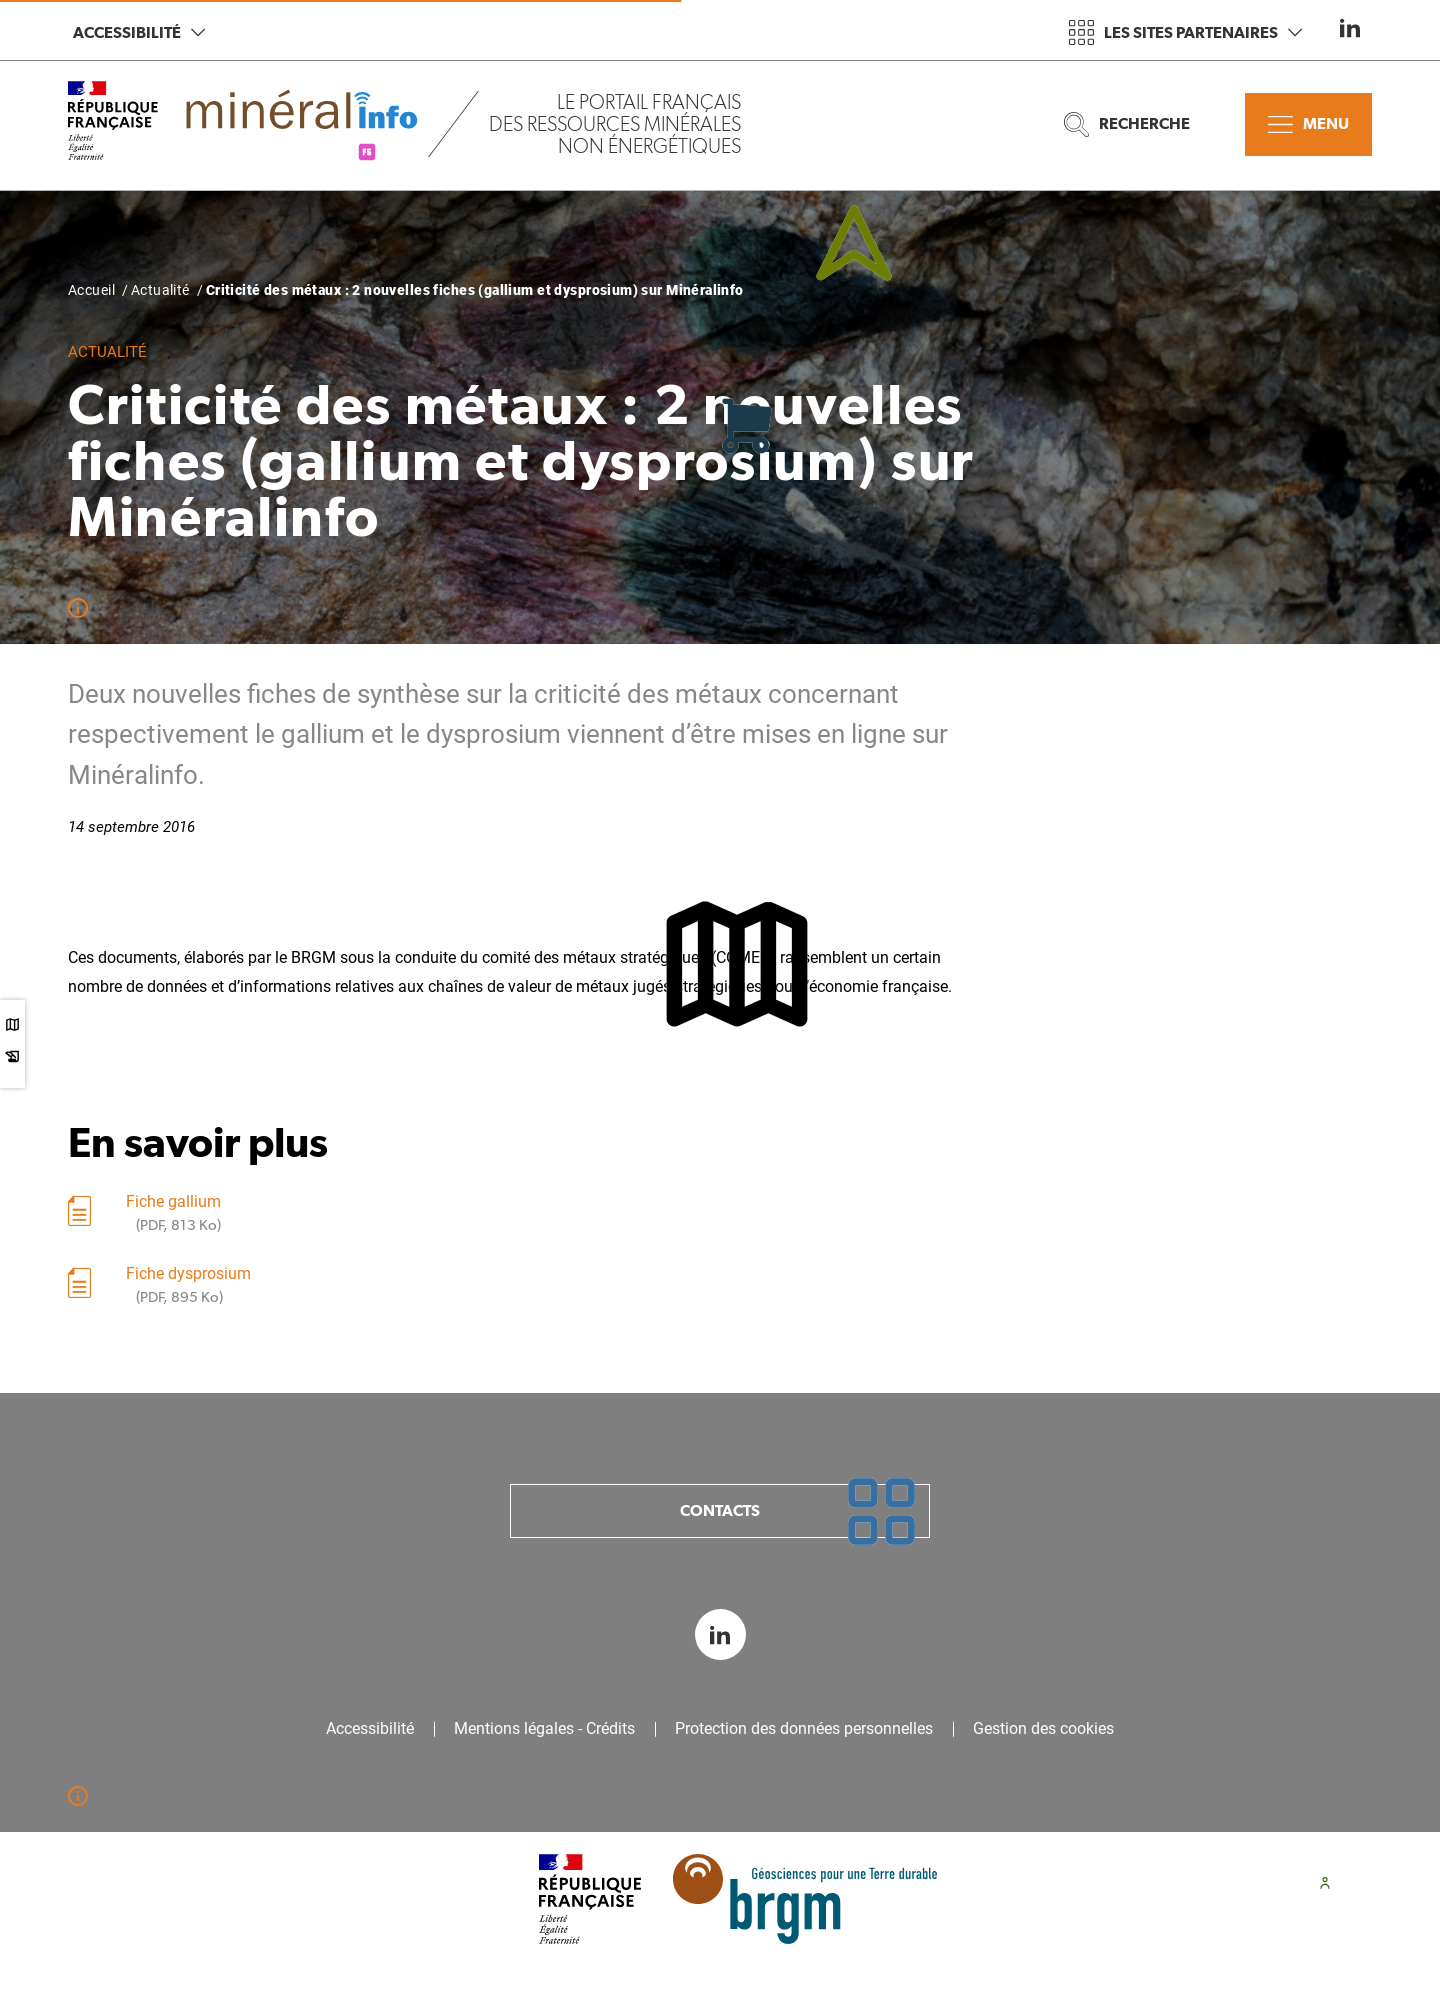 Image resolution: width=1440 pixels, height=2000 pixels. Describe the element at coordinates (854, 247) in the screenshot. I see `access navigation or directions` at that location.